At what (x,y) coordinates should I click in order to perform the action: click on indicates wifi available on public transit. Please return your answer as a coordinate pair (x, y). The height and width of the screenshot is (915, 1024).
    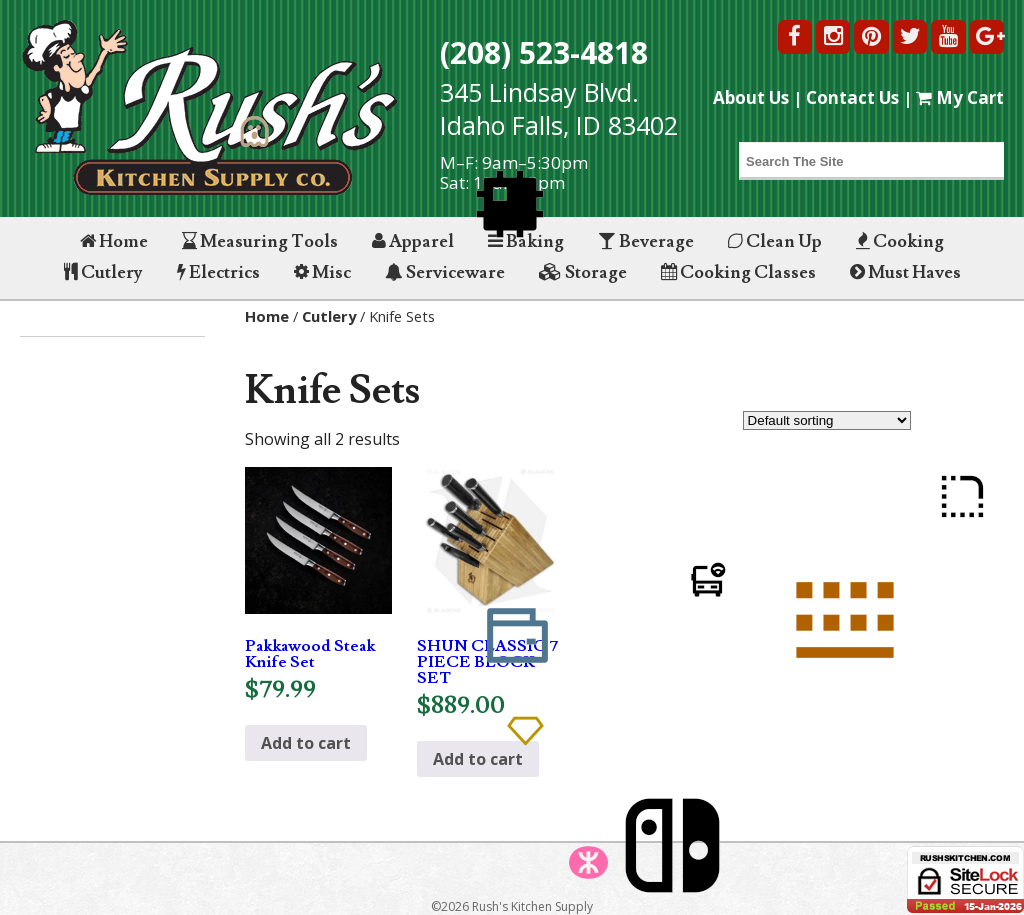
    Looking at the image, I should click on (707, 580).